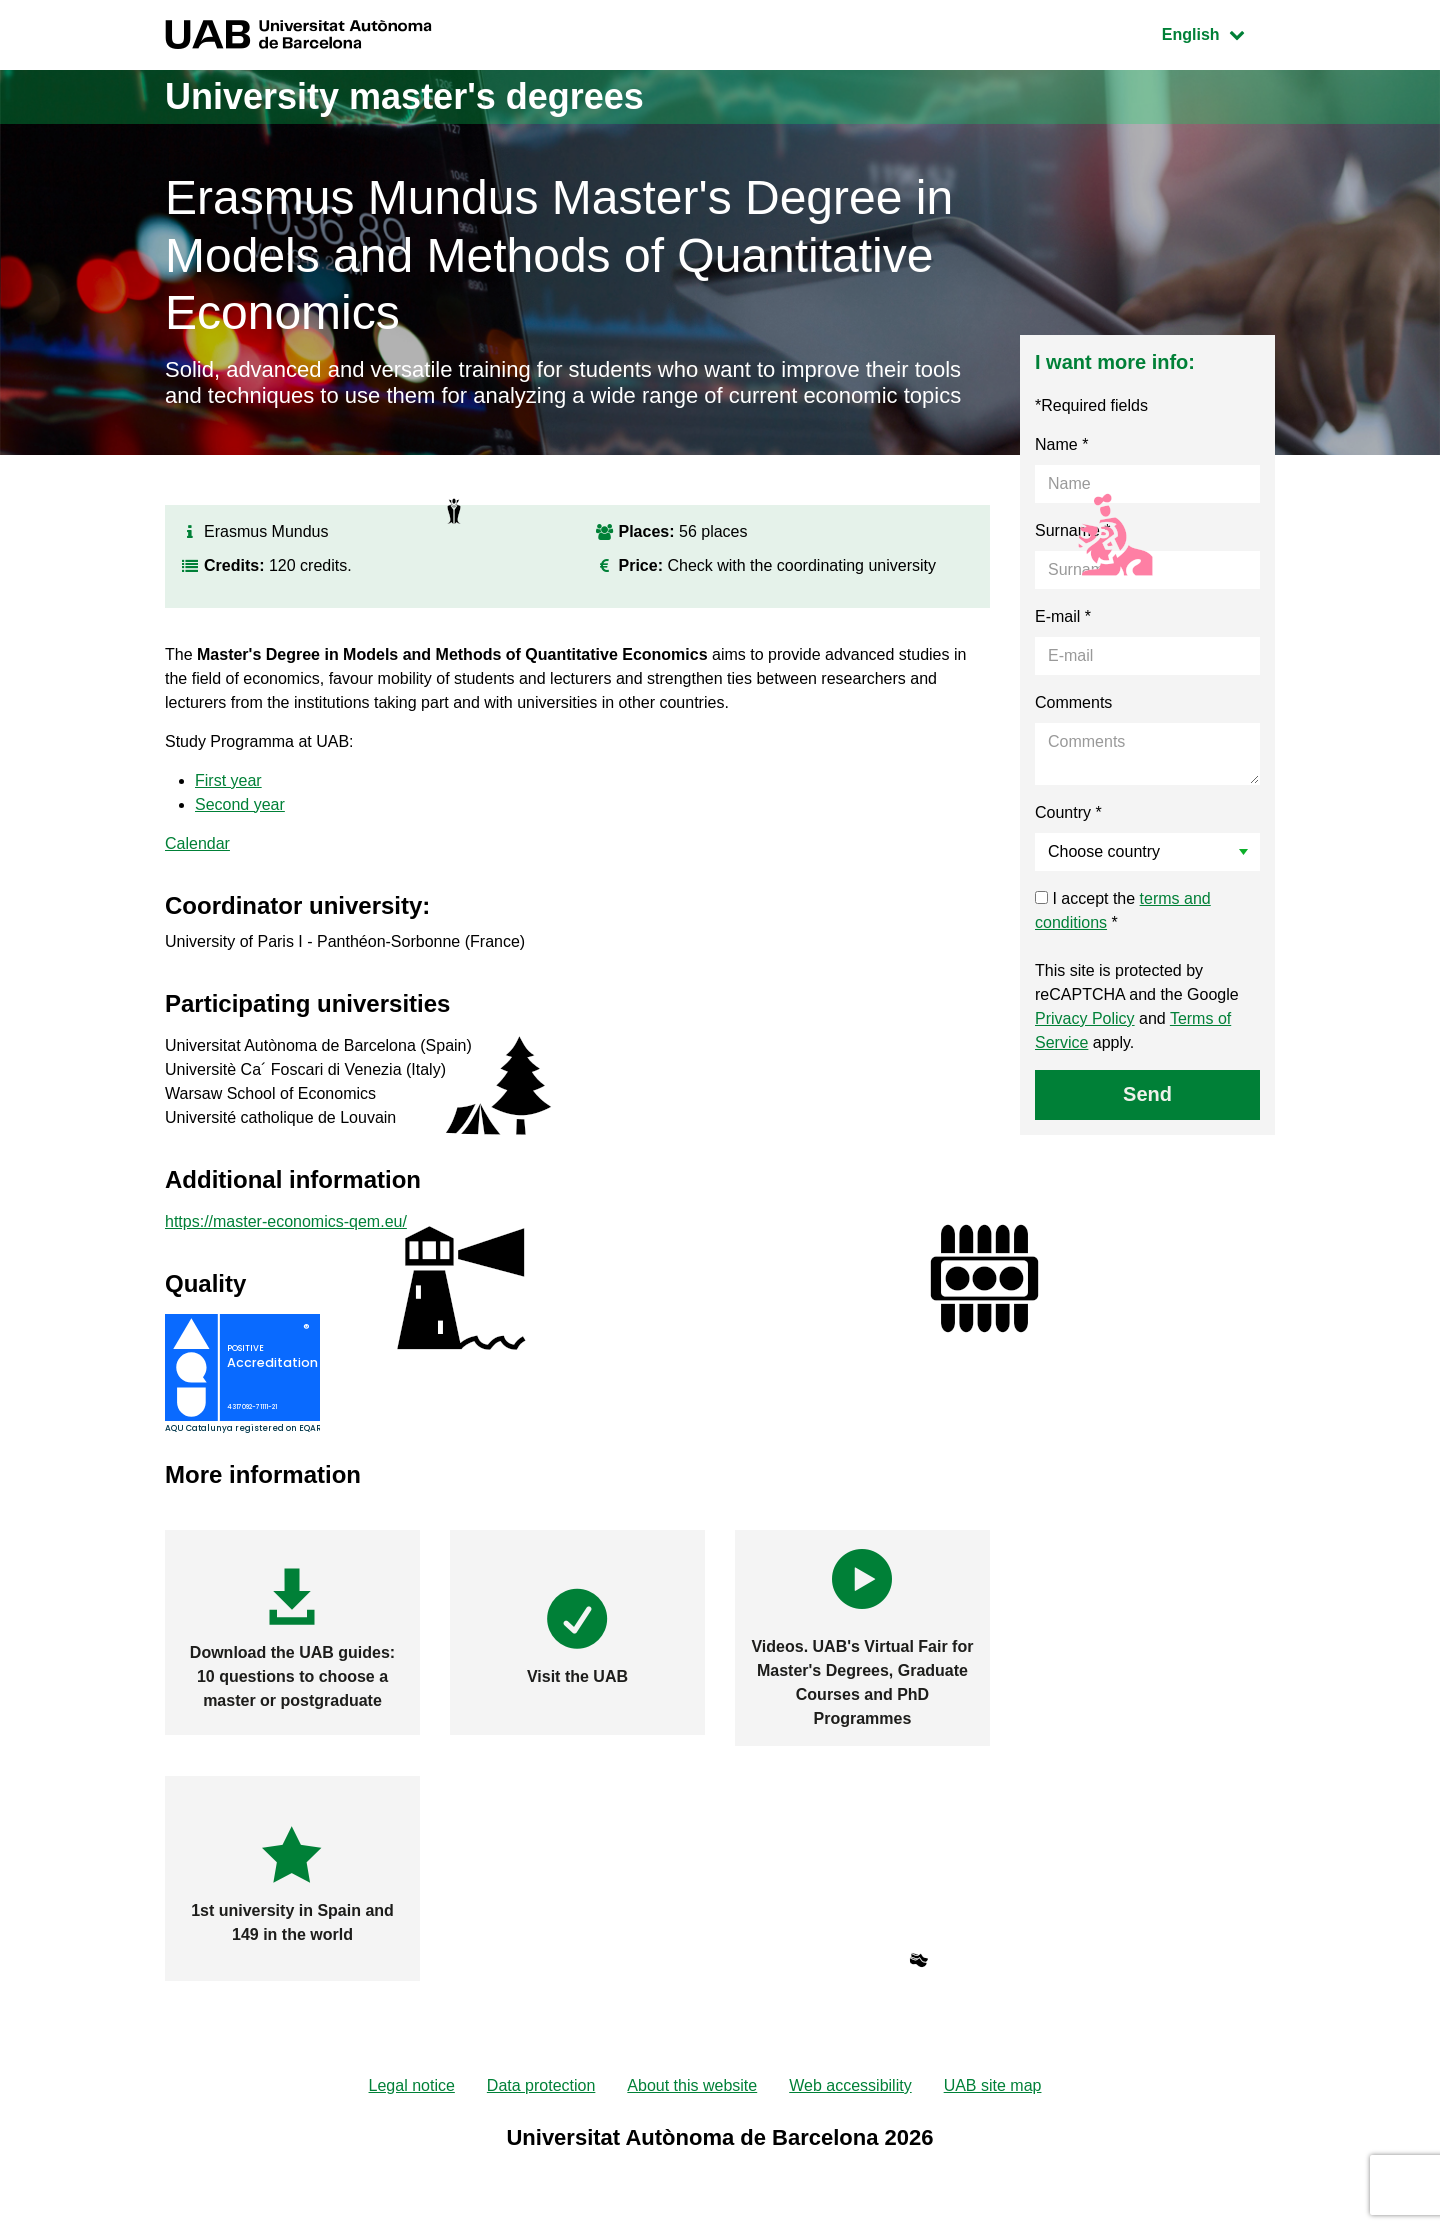 The width and height of the screenshot is (1440, 2229). Describe the element at coordinates (498, 1085) in the screenshot. I see `set up camp in a forest area` at that location.